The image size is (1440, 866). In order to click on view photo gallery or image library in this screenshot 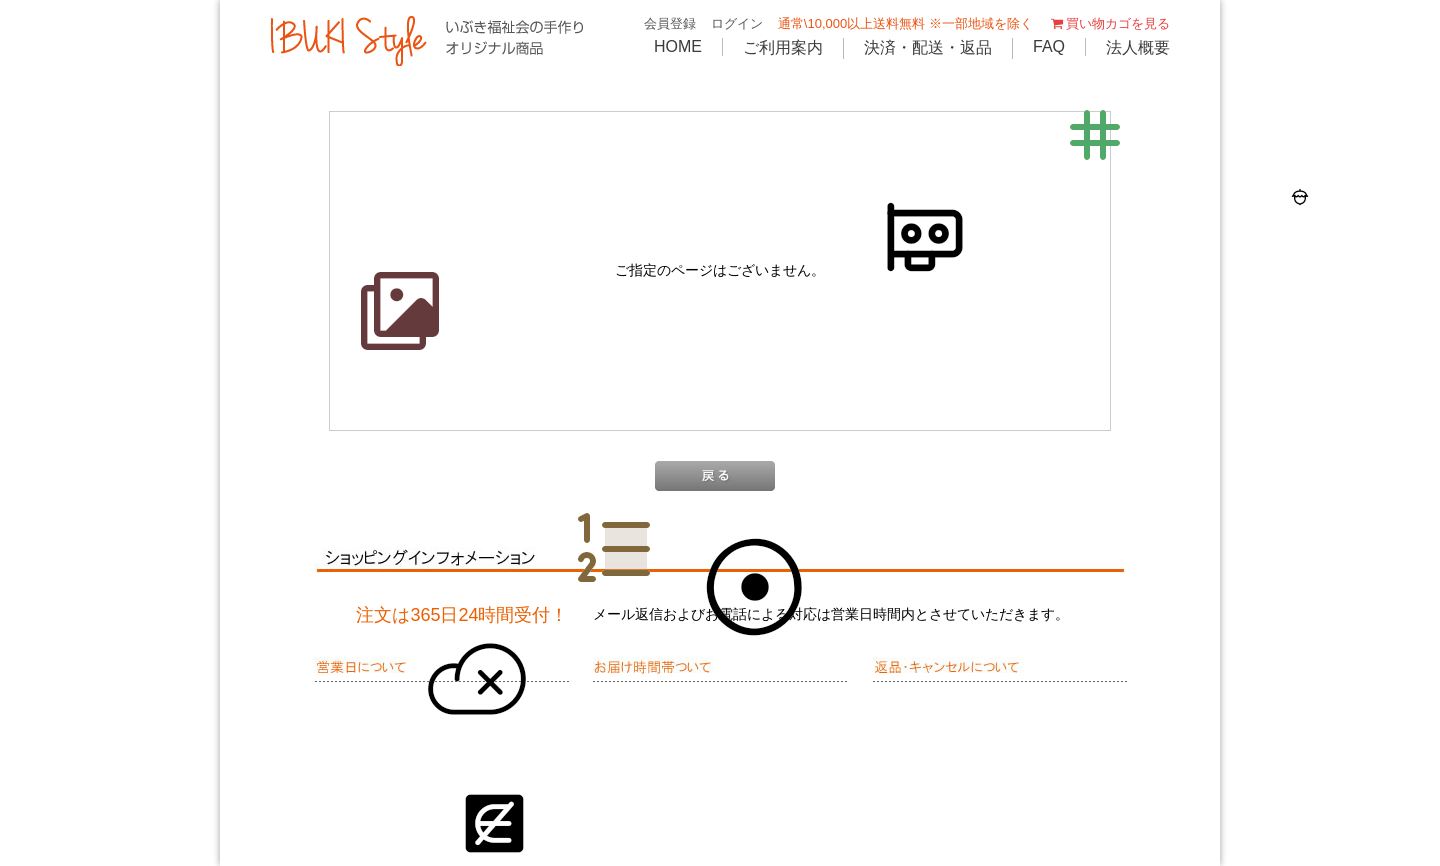, I will do `click(400, 311)`.